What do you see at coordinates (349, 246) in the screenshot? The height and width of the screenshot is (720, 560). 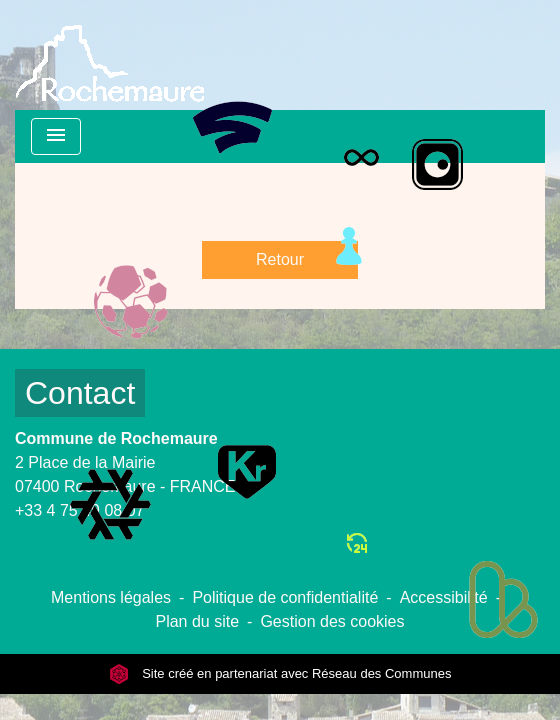 I see `open chess.com app` at bounding box center [349, 246].